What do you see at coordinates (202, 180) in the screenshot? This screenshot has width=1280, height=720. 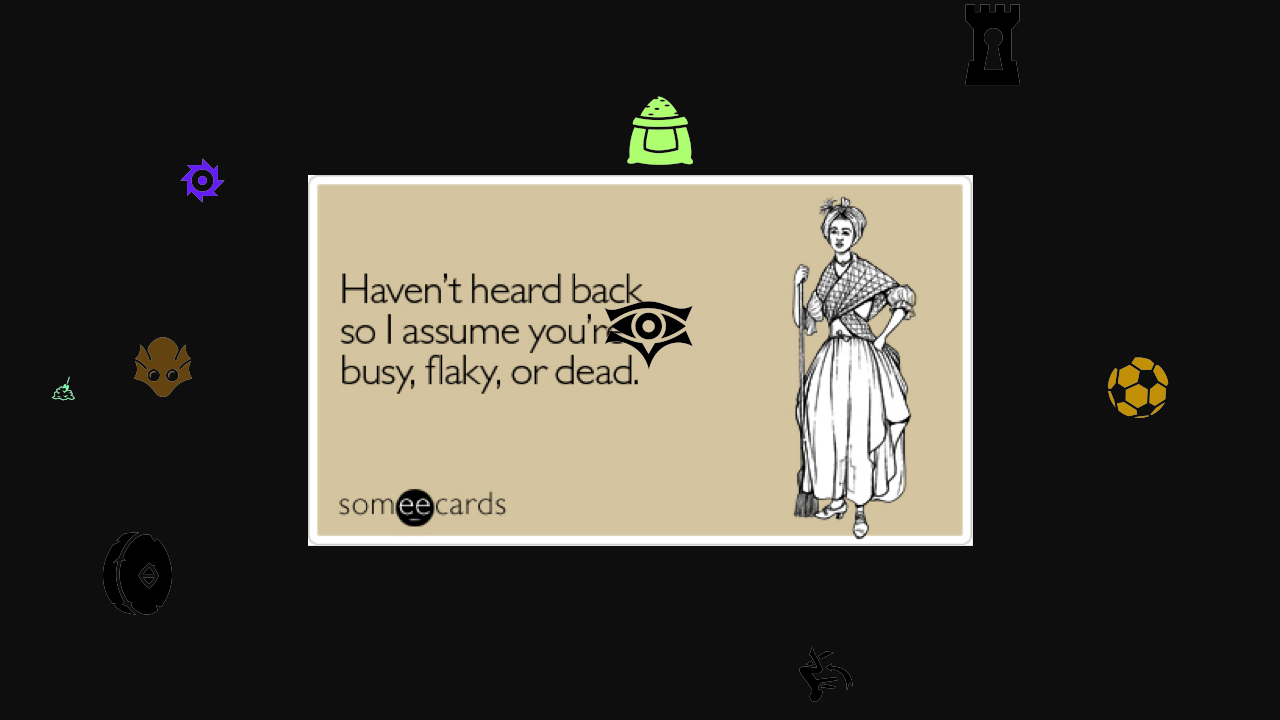 I see `circular saw tool icon` at bounding box center [202, 180].